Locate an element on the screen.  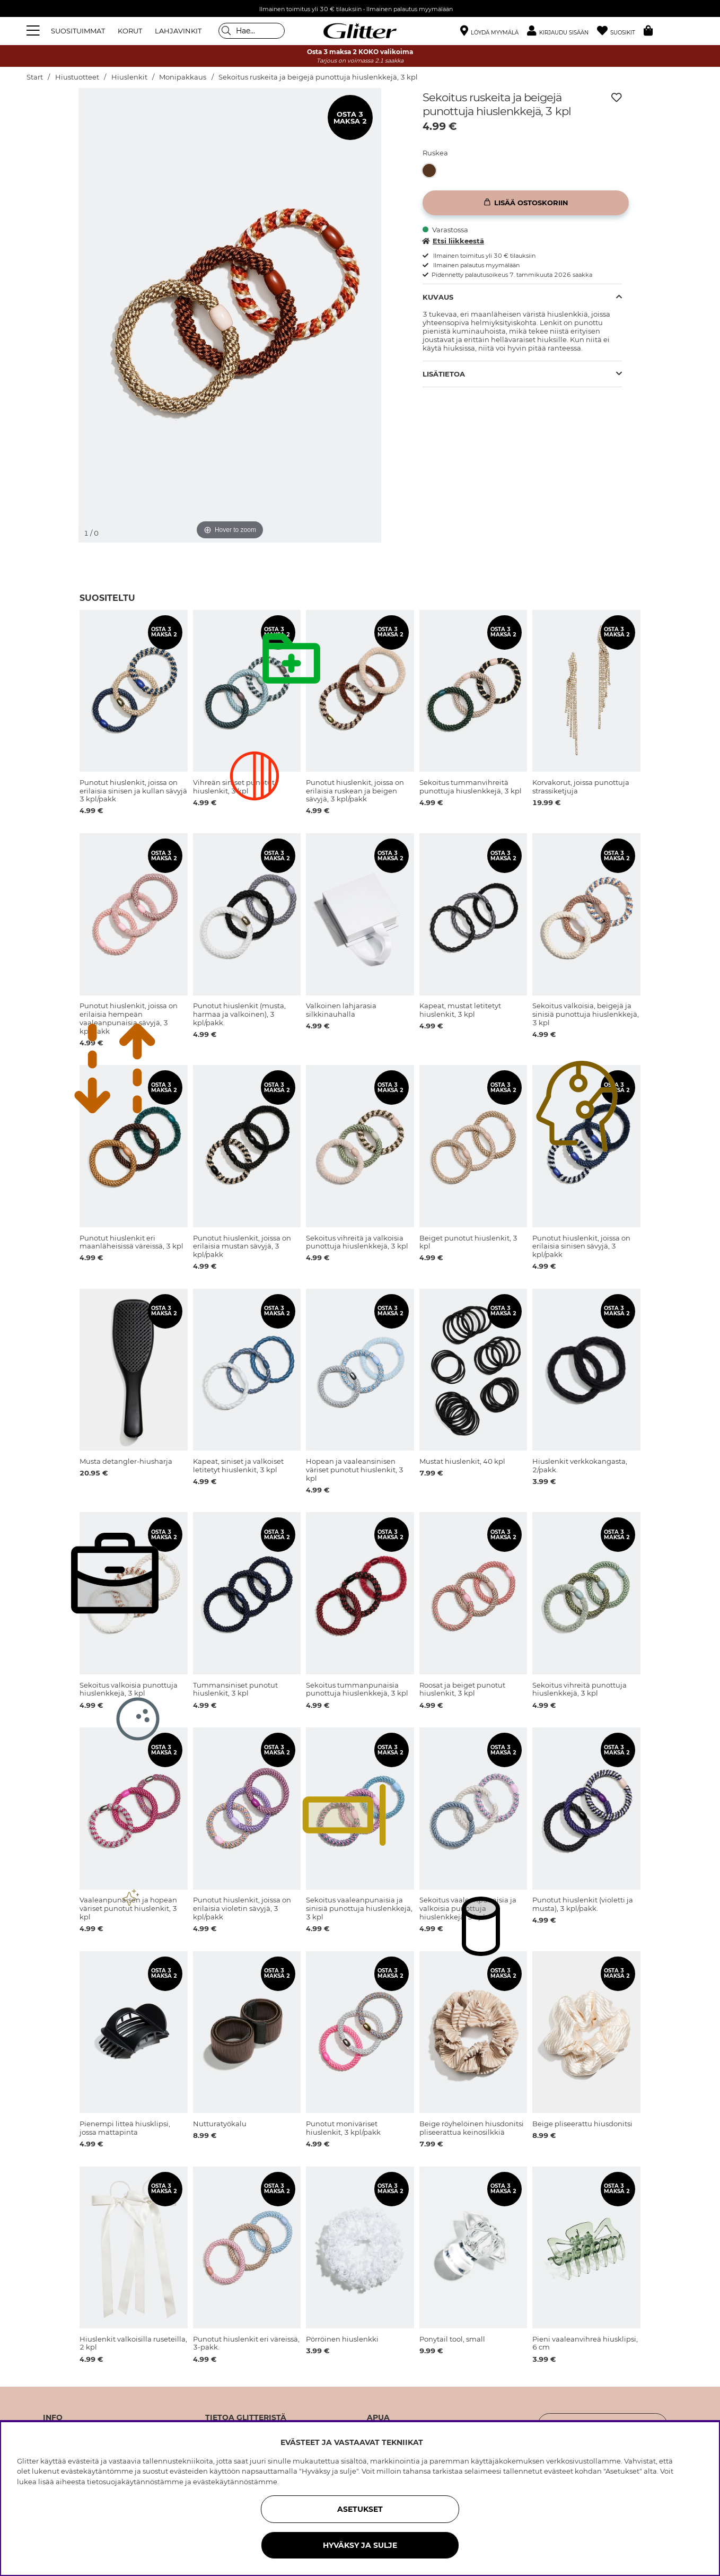
database or data storage is located at coordinates (481, 1926).